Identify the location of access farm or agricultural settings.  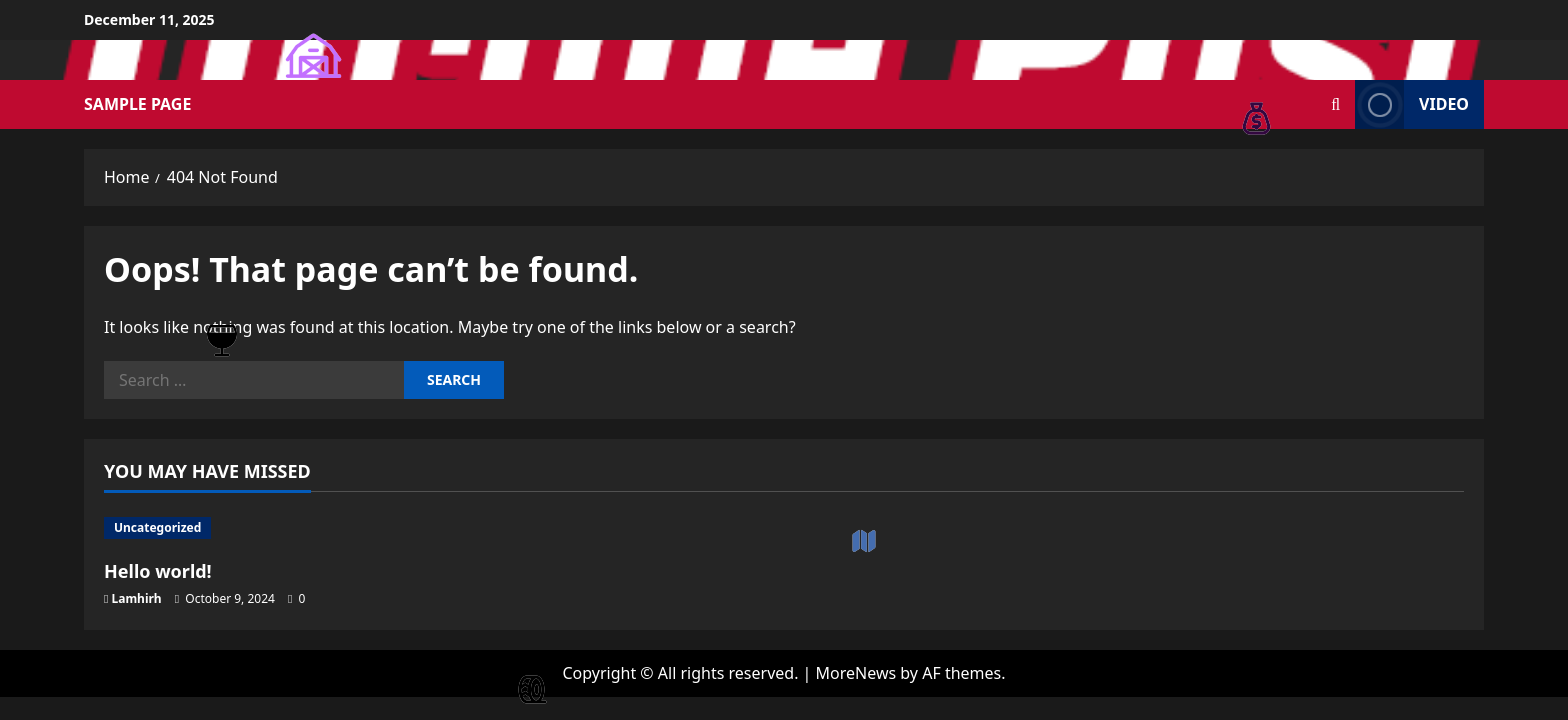
(313, 59).